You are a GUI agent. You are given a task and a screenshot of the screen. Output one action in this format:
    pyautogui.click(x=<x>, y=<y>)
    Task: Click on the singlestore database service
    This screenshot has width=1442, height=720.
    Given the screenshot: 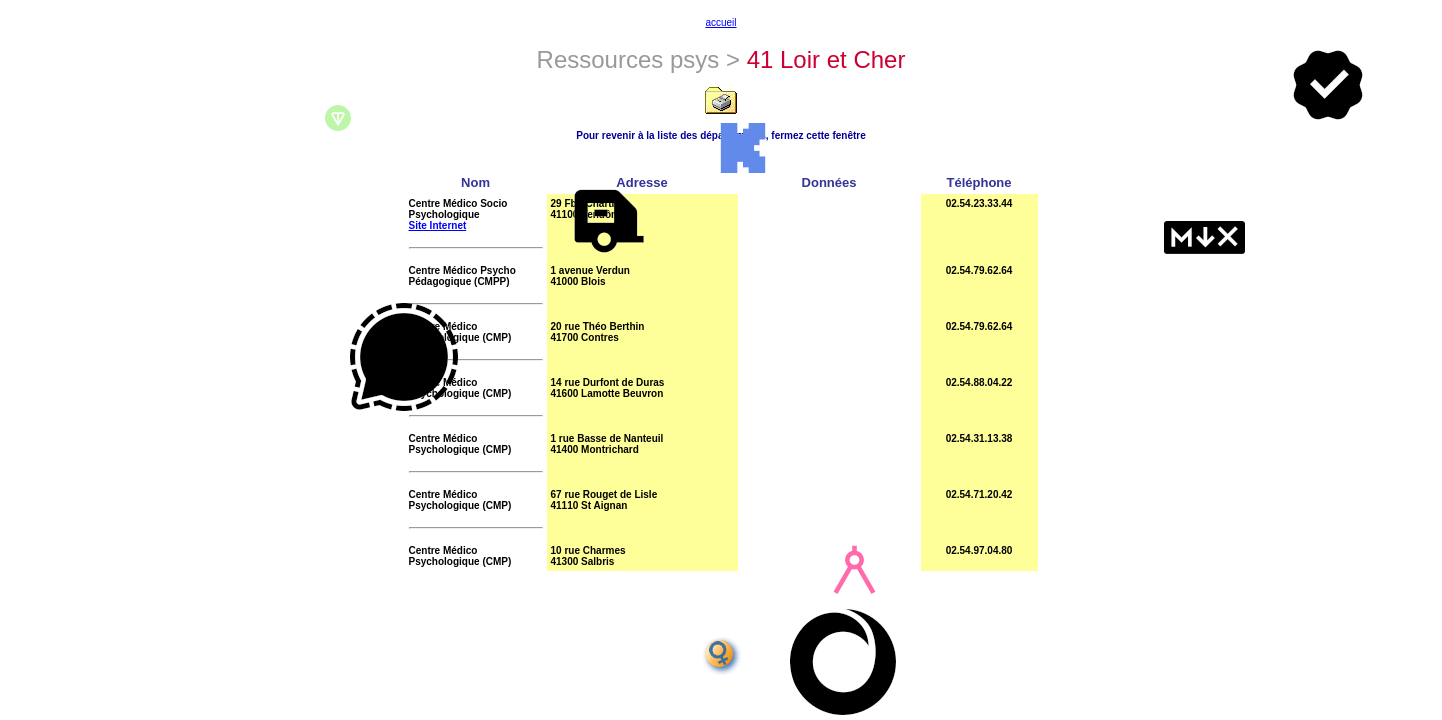 What is the action you would take?
    pyautogui.click(x=843, y=662)
    